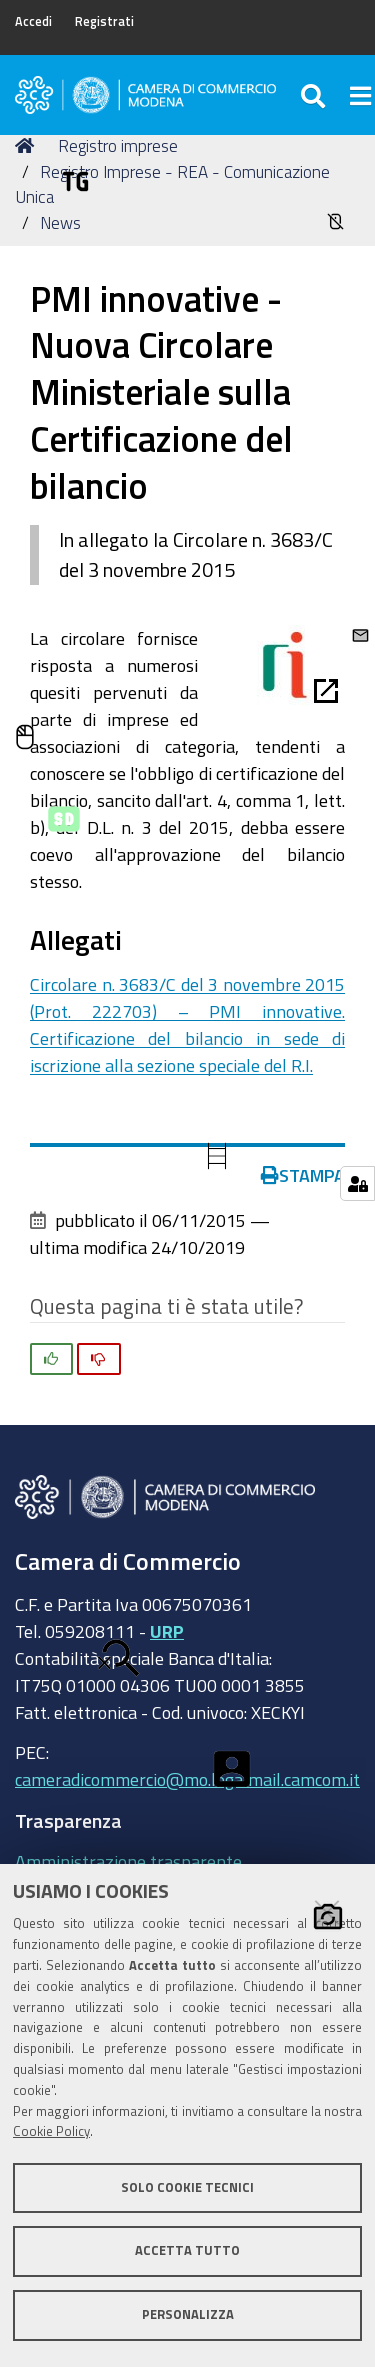 Image resolution: width=375 pixels, height=2367 pixels. I want to click on search is disabled or unavailable, so click(121, 1658).